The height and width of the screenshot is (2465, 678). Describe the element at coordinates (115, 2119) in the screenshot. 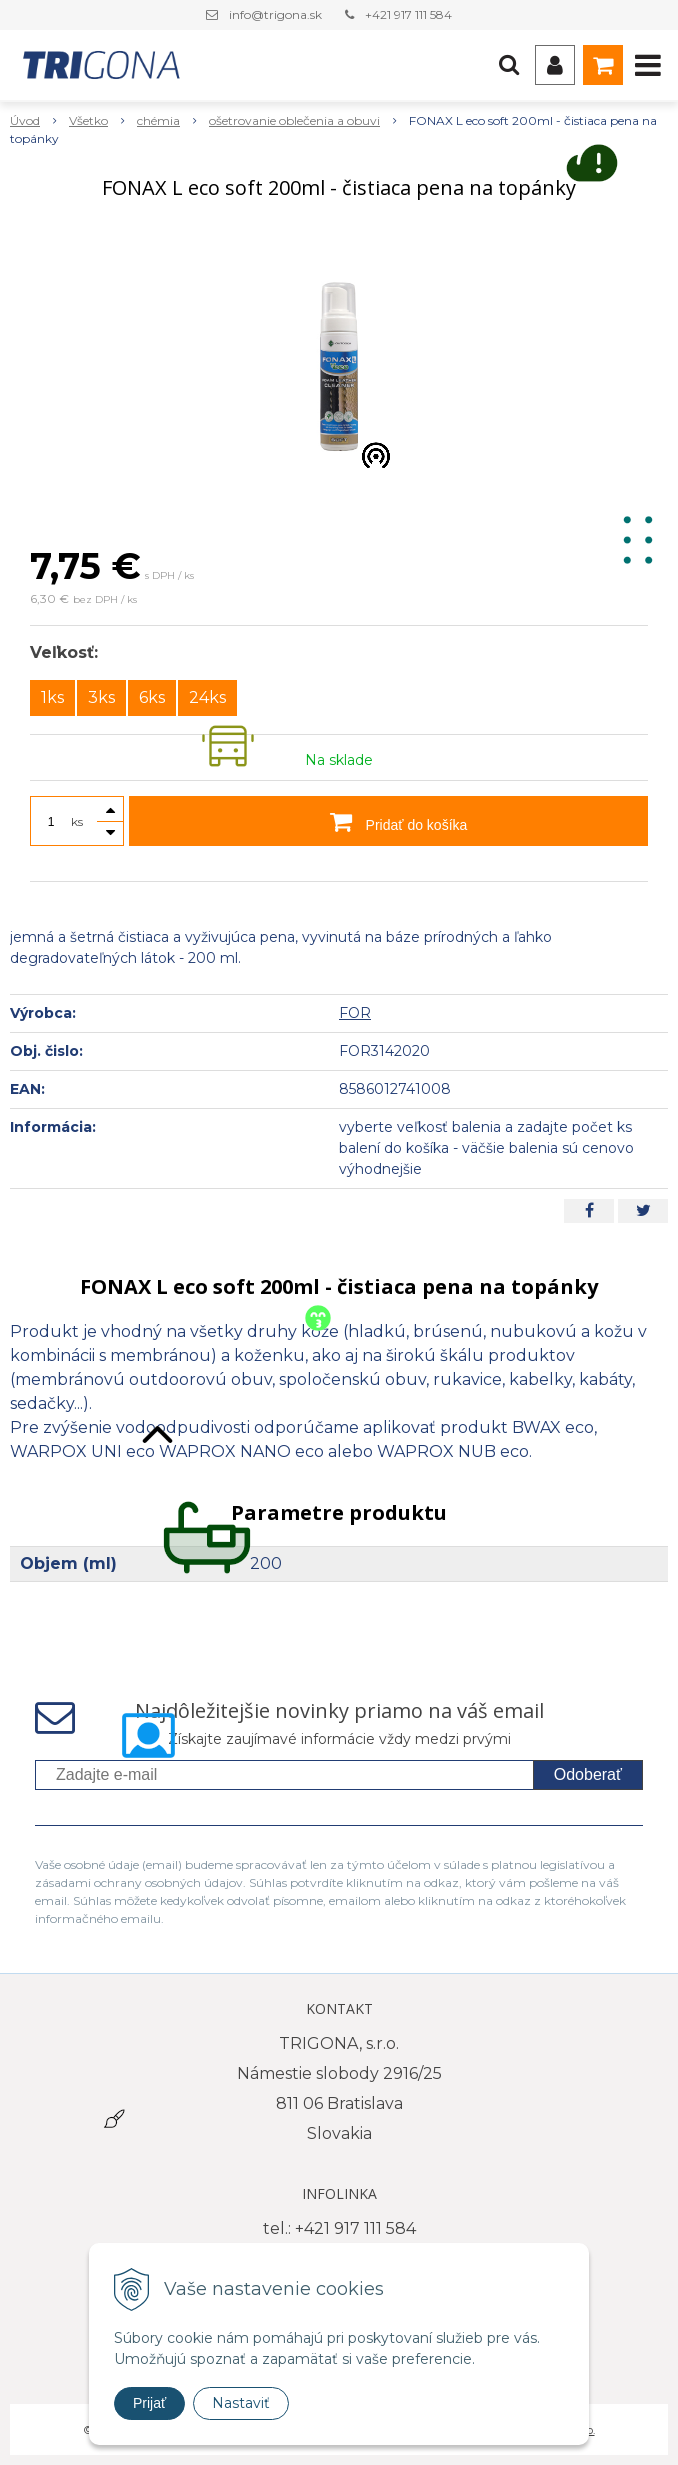

I see `access drawing or painting tools` at that location.